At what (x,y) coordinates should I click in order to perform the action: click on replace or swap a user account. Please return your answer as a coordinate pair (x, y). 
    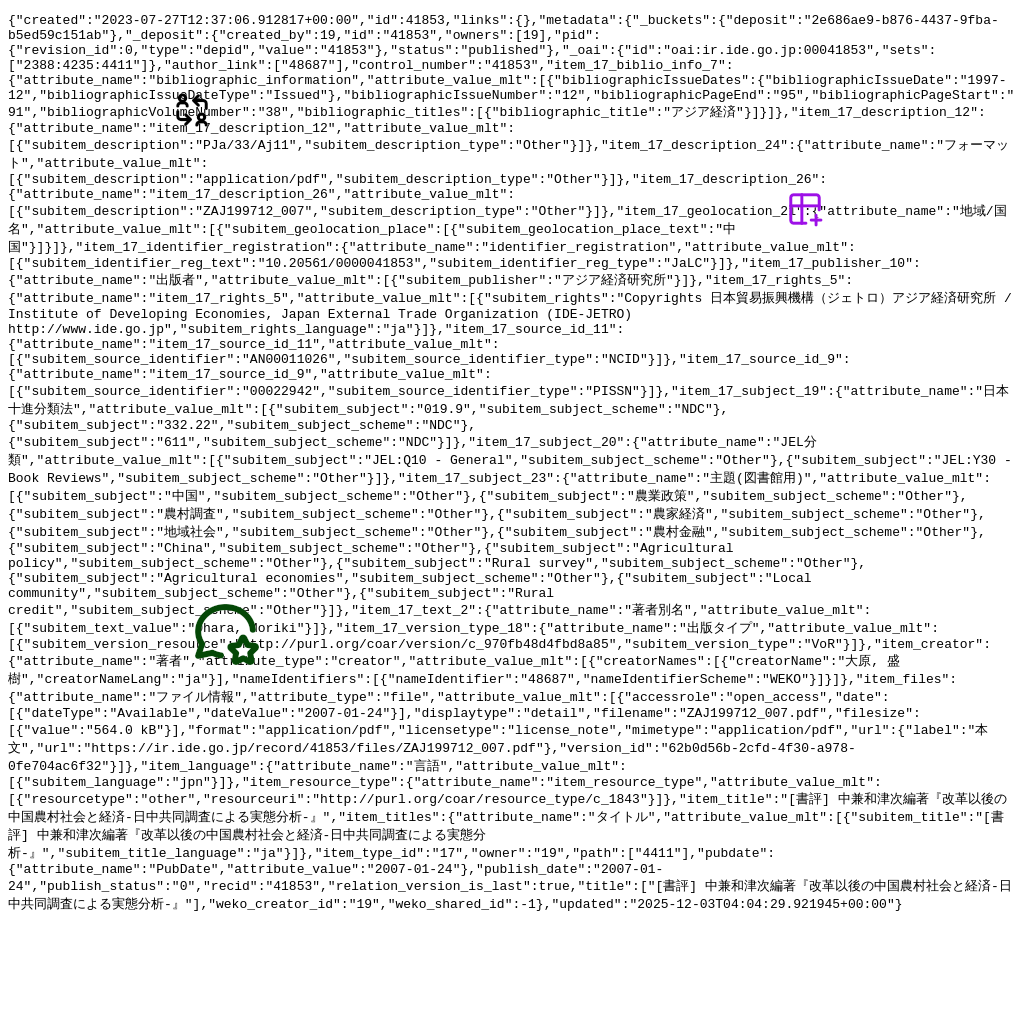
    Looking at the image, I should click on (192, 110).